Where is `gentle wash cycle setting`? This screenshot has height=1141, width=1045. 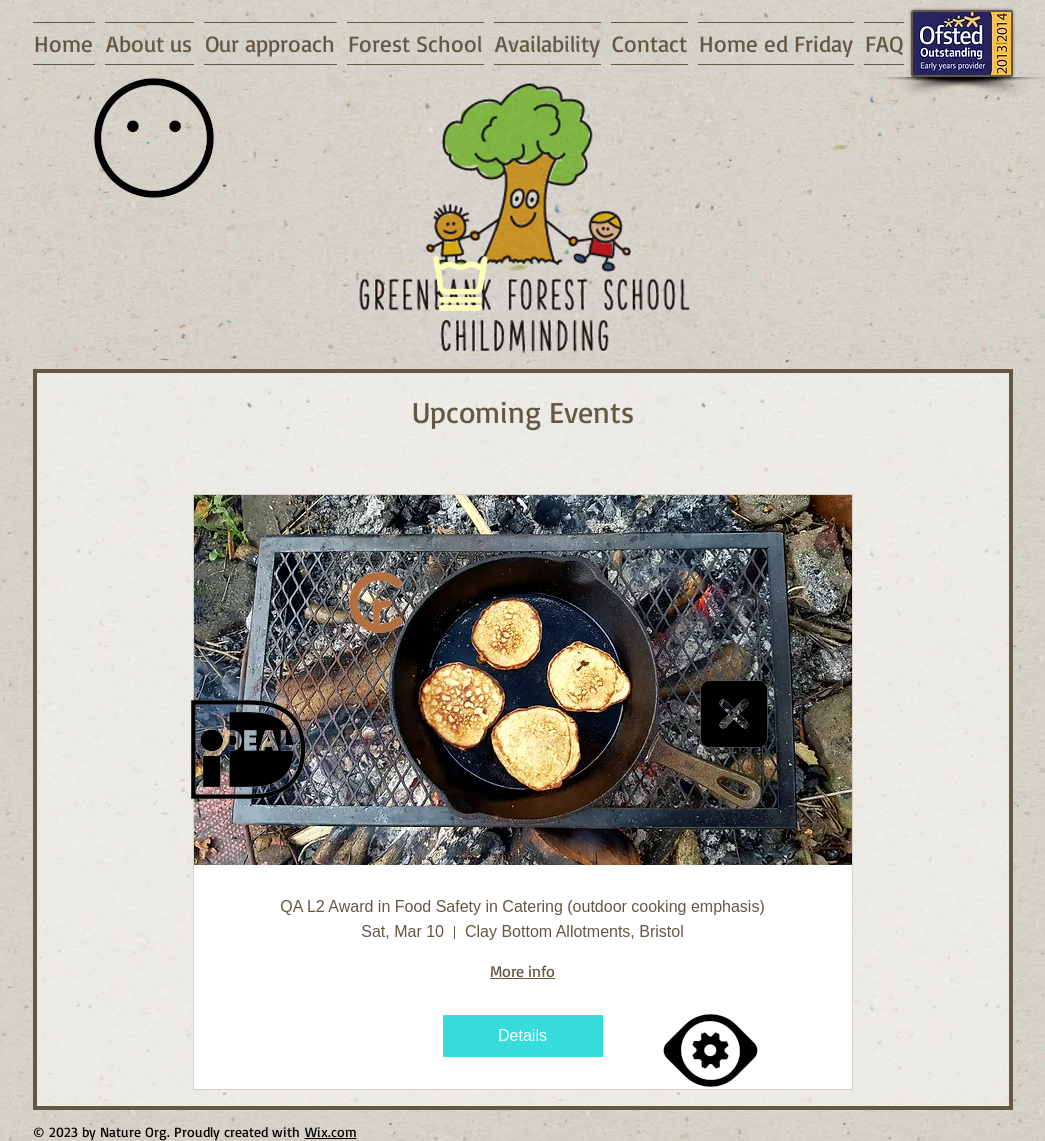
gentle wash cycle setting is located at coordinates (460, 283).